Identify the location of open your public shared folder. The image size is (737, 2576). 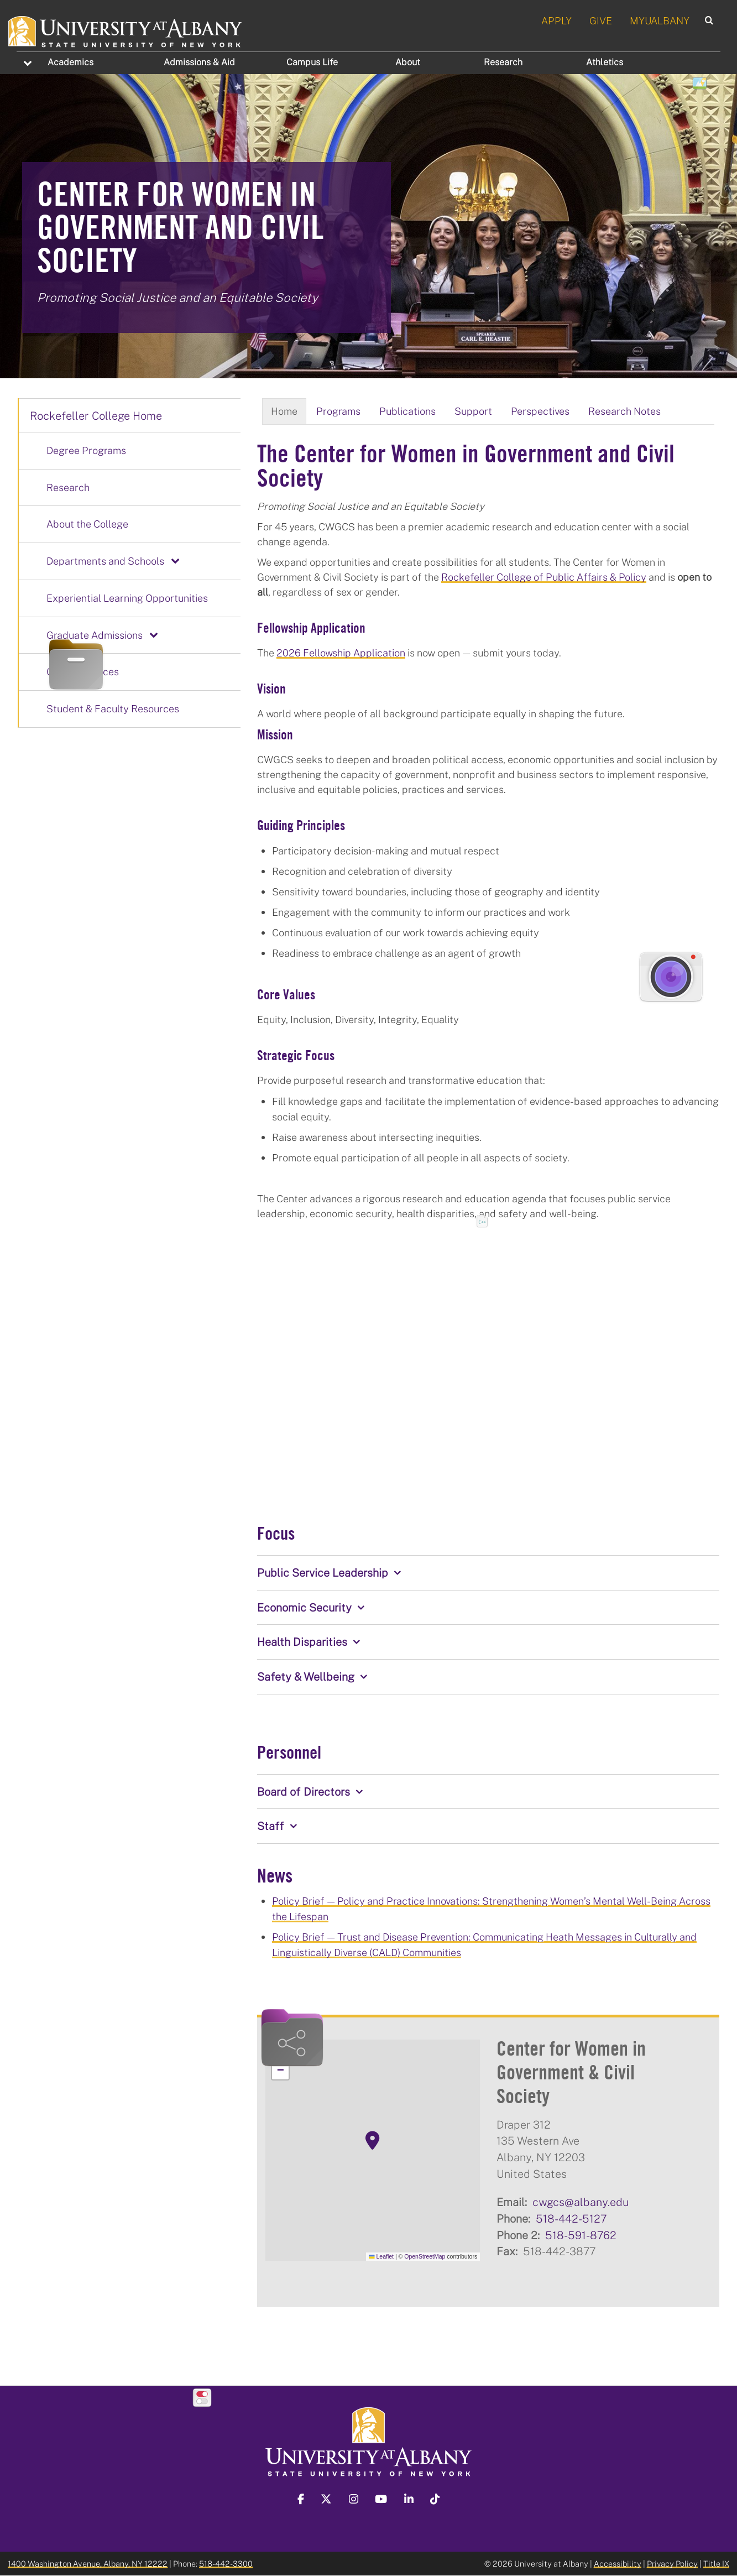
(292, 2037).